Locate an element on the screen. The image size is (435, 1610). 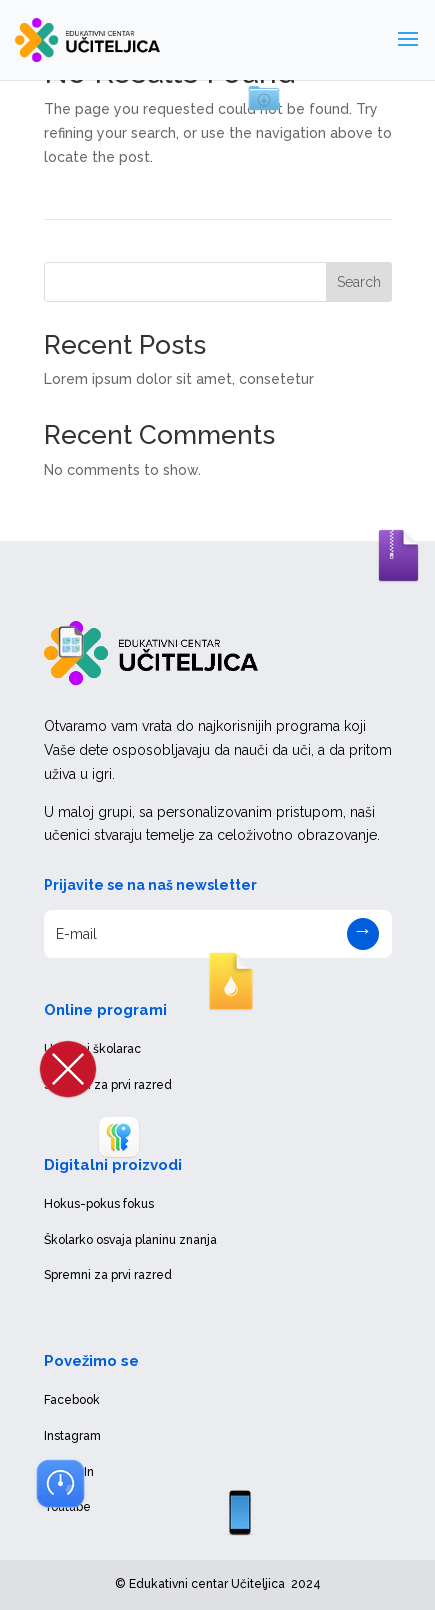
indicates a file cannot be synced to Dropbox is located at coordinates (68, 1069).